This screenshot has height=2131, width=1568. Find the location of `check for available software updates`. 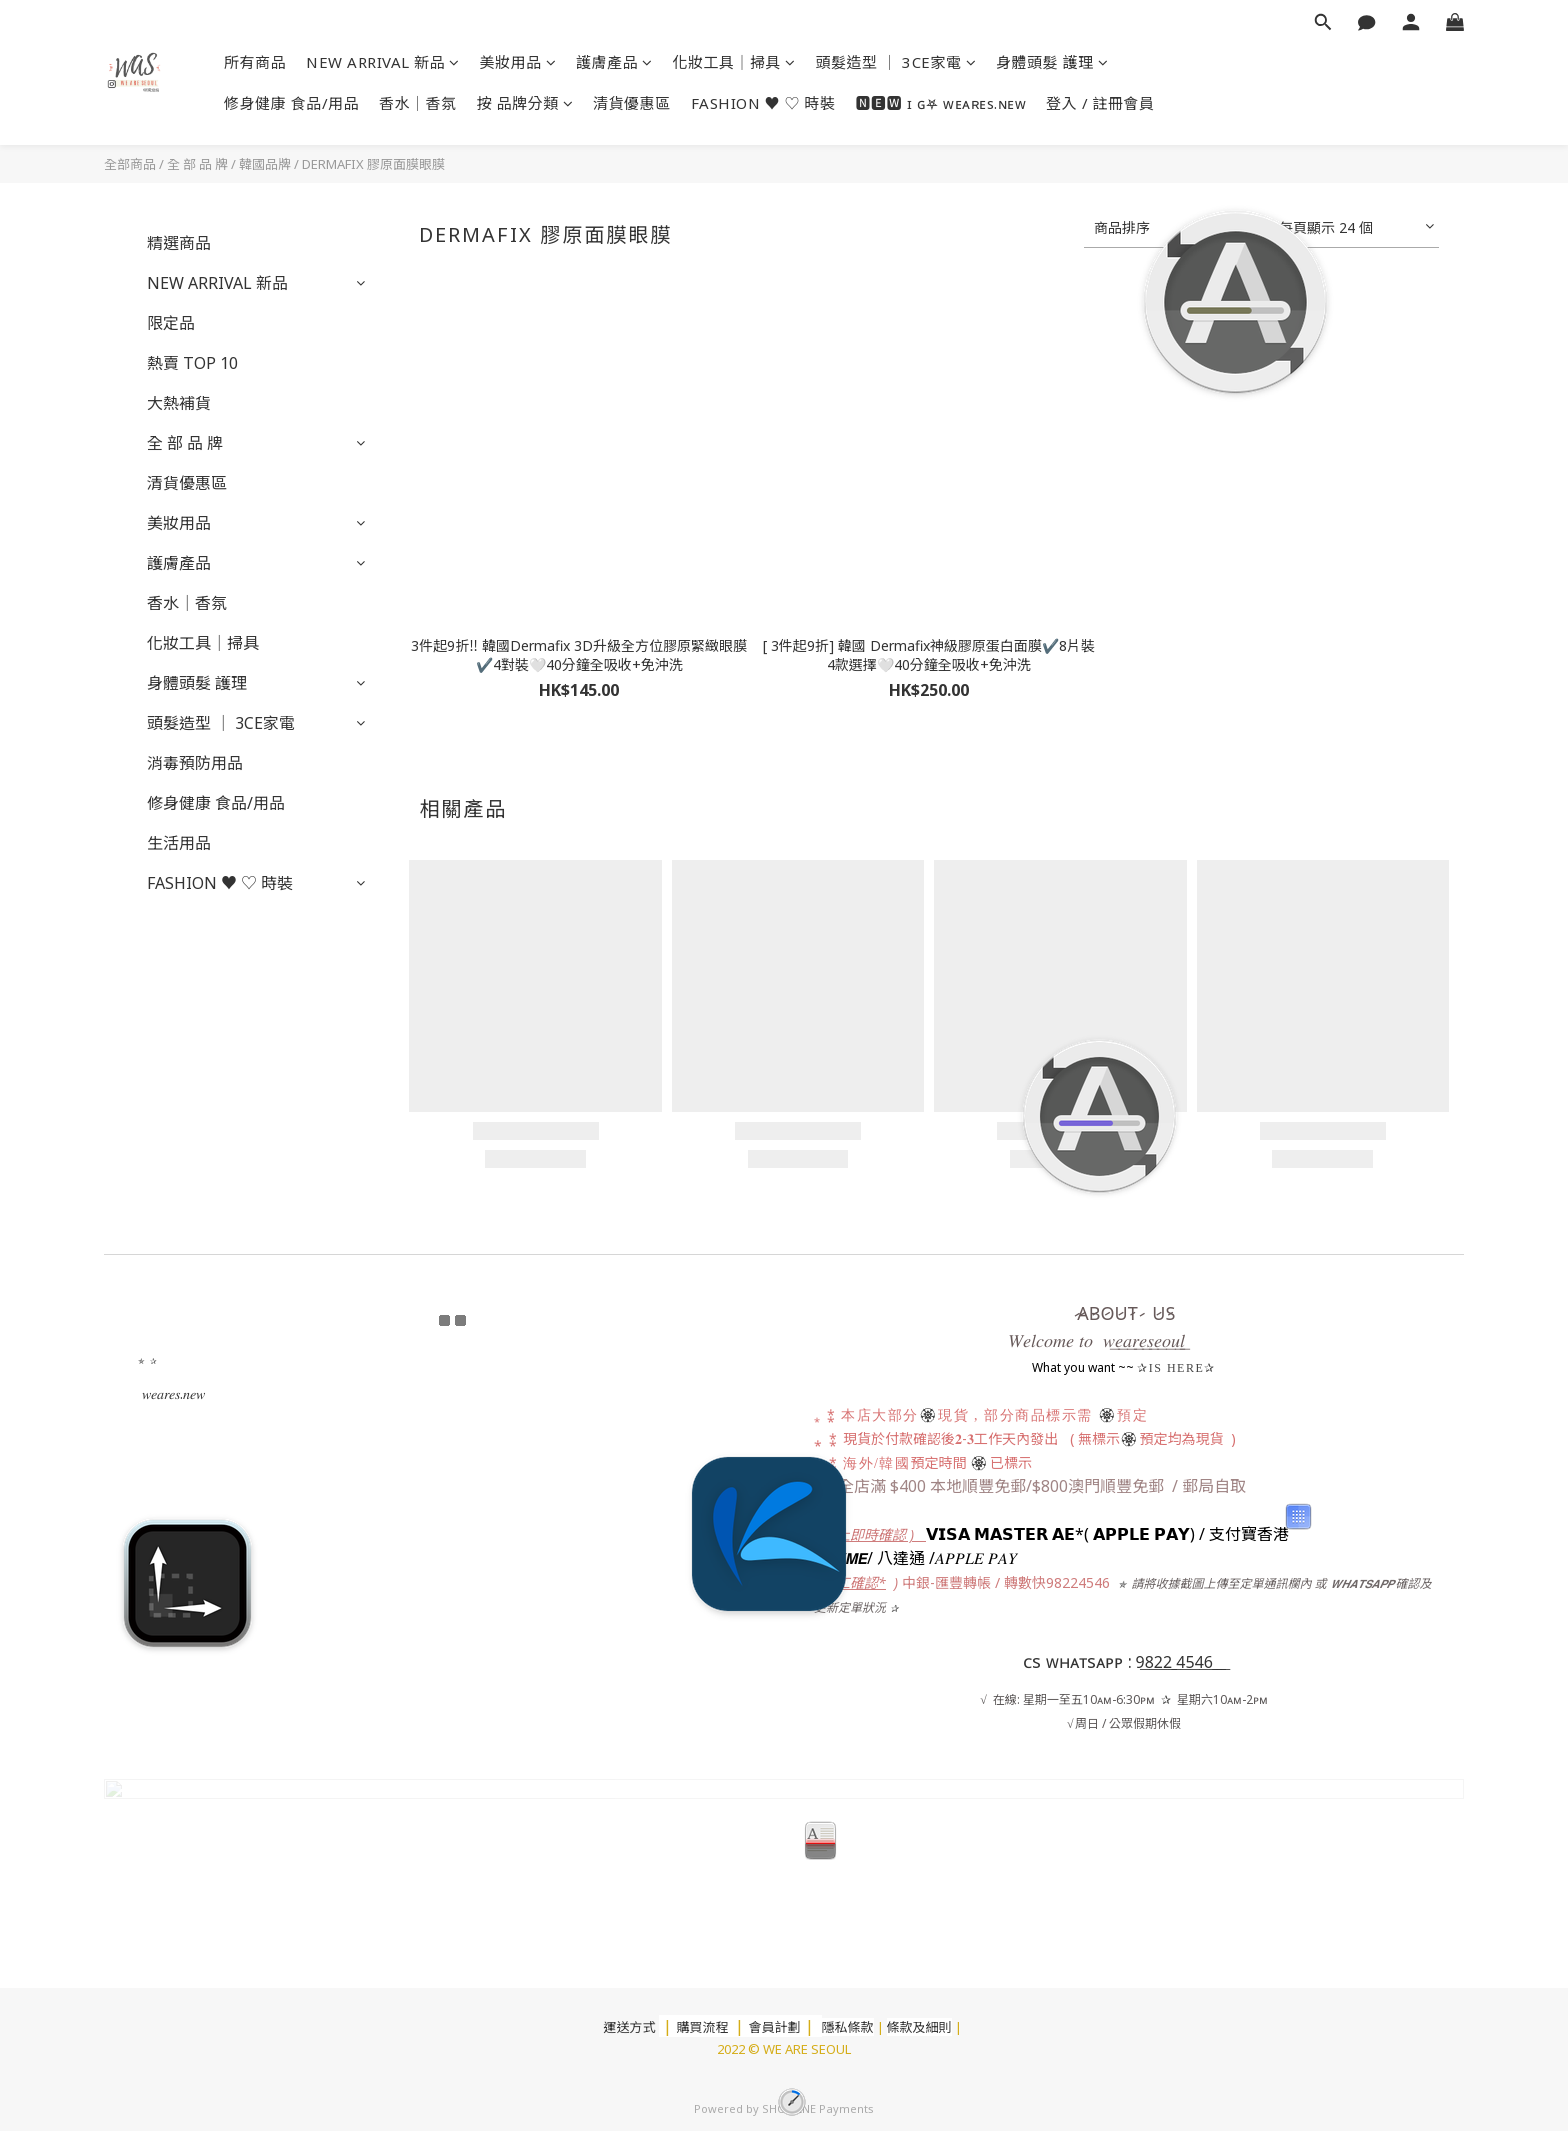

check for available software updates is located at coordinates (1099, 1116).